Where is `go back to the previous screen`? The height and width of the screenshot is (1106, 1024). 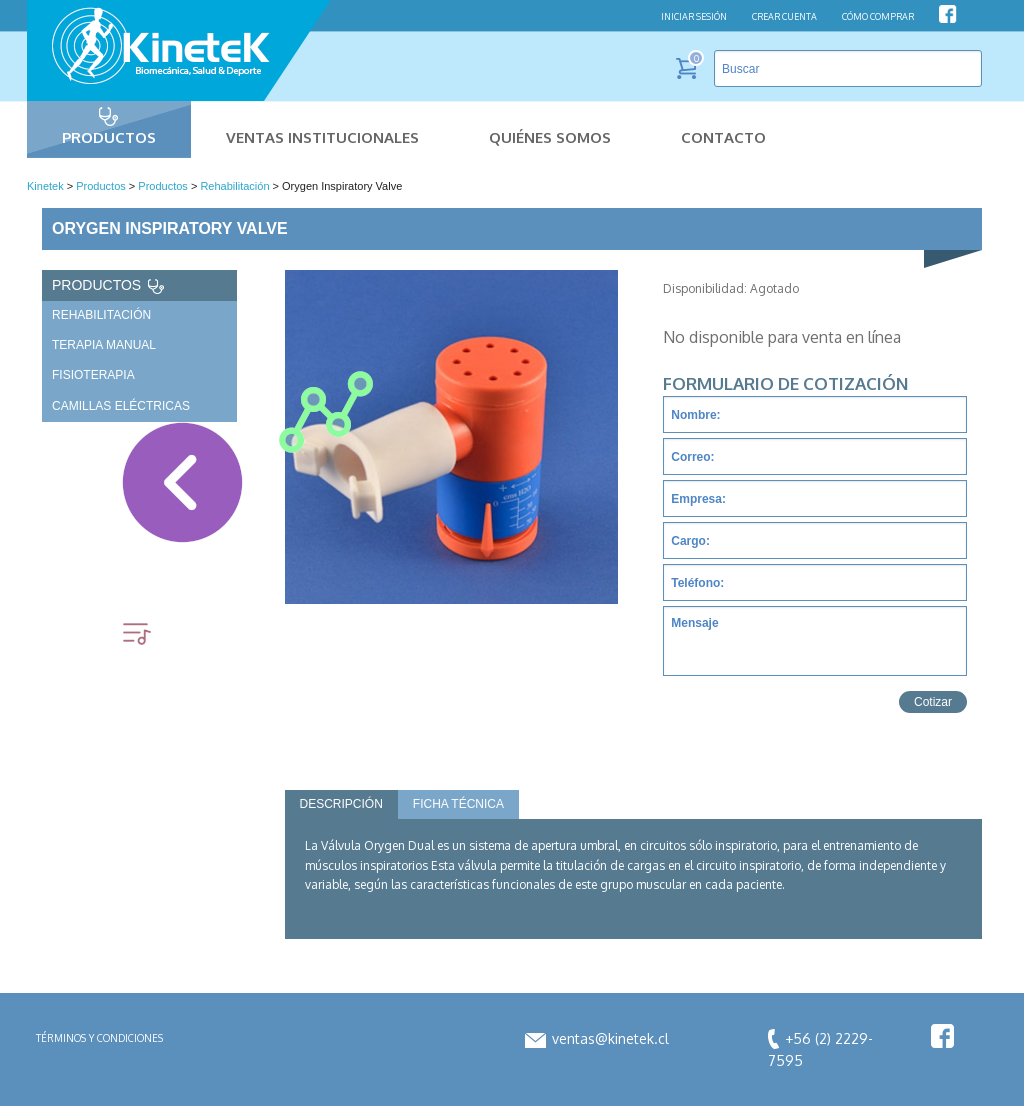
go back to the previous screen is located at coordinates (182, 482).